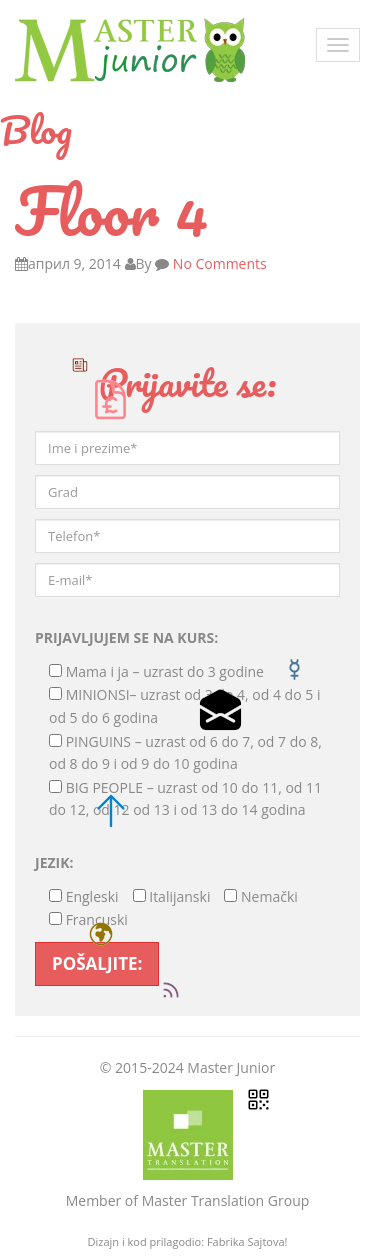 This screenshot has height=1260, width=375. I want to click on view news or articles, so click(80, 365).